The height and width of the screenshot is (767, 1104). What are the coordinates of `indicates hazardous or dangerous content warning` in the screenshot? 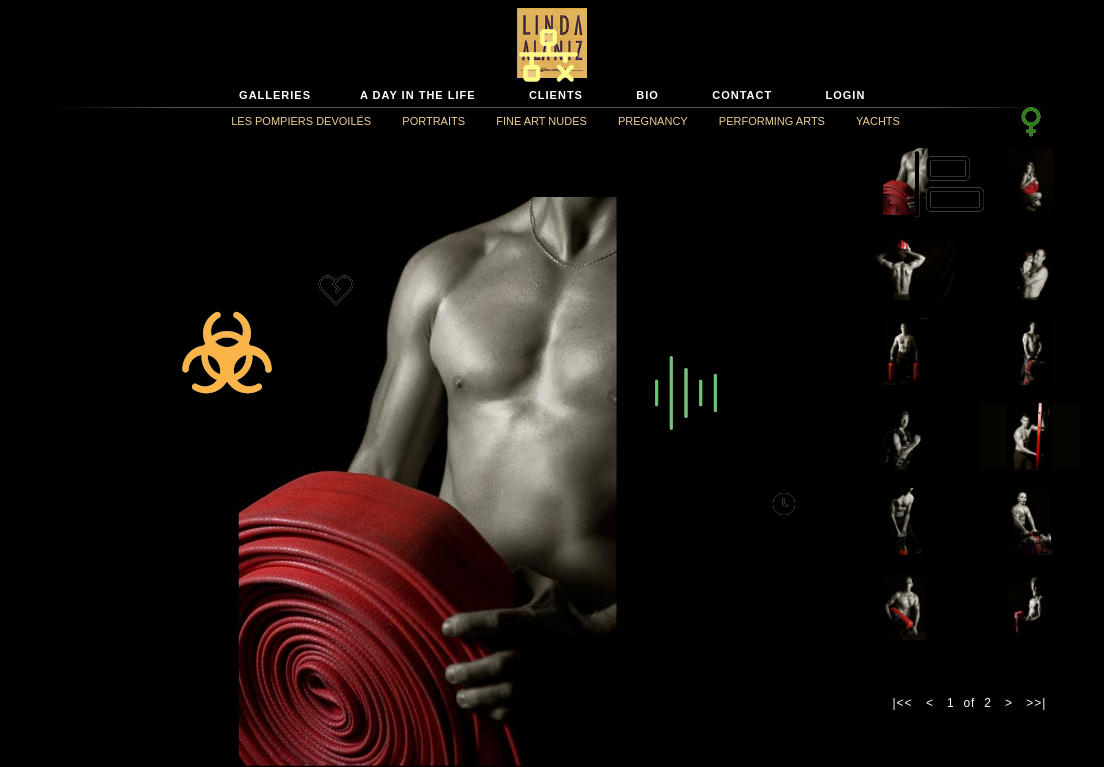 It's located at (227, 355).